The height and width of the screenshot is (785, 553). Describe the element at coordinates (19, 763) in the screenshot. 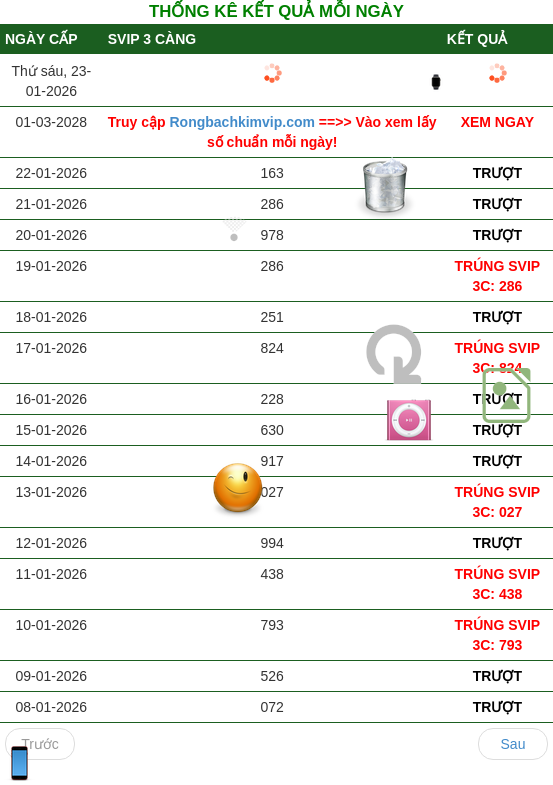

I see `iPhone 8 Plus device icon in red/product red color` at that location.